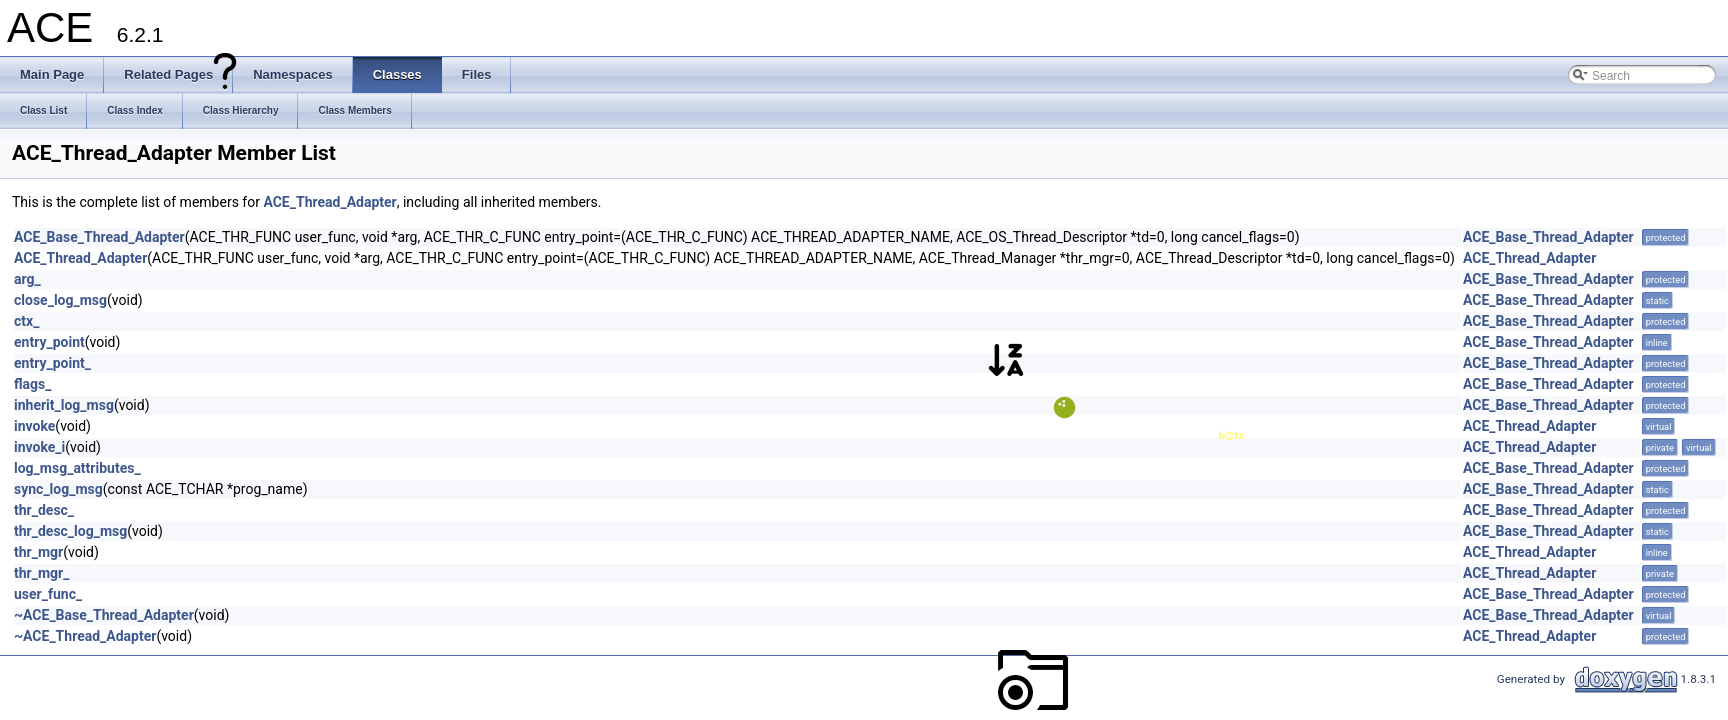  I want to click on access bowling or sports games, so click(1064, 407).